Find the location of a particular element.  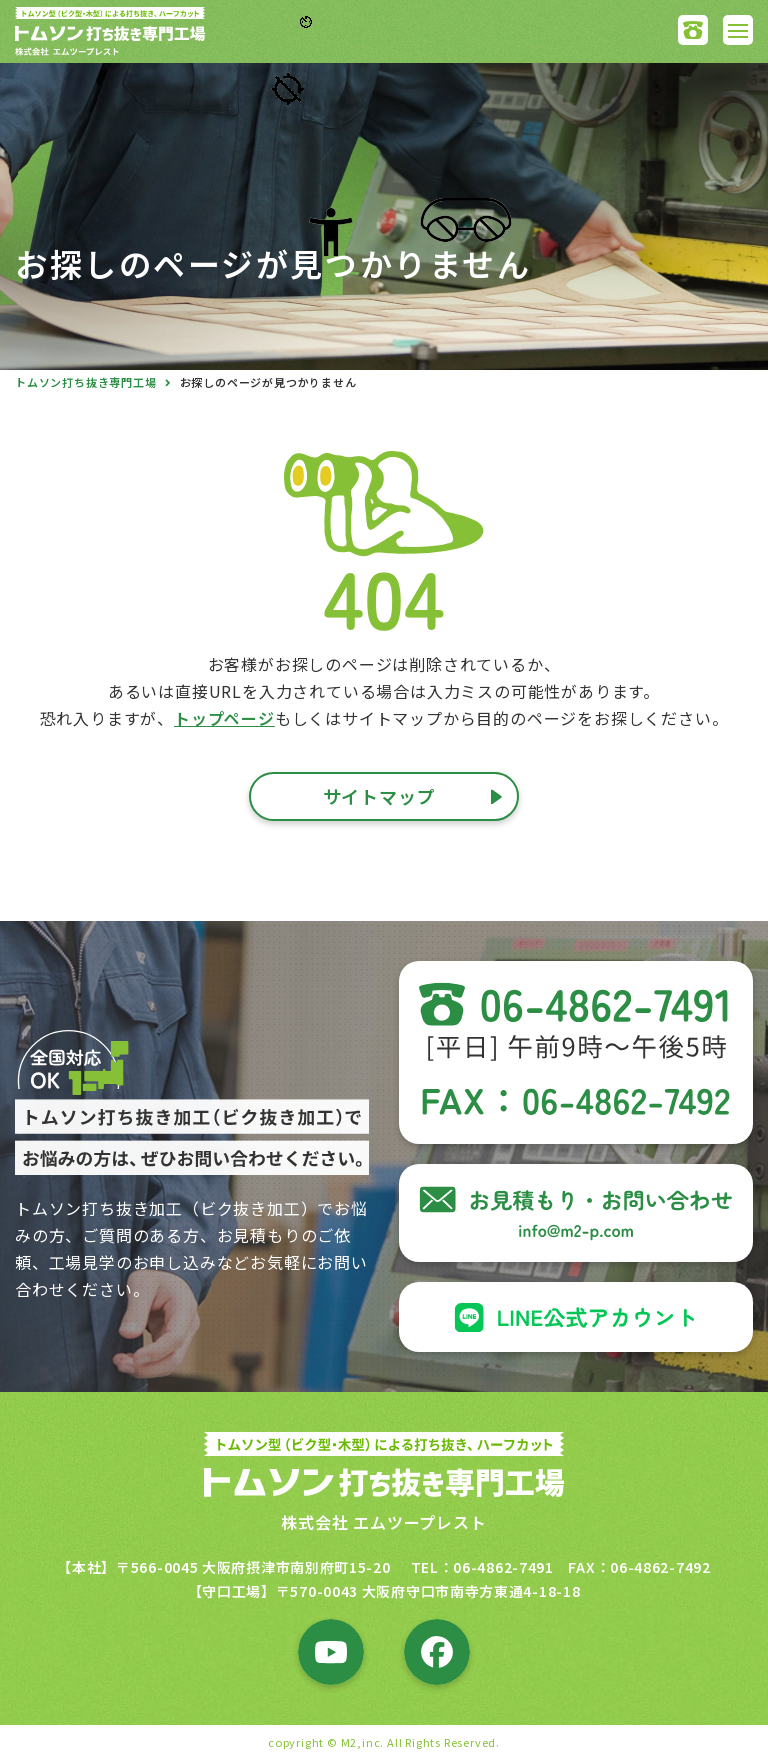

location services are disabled is located at coordinates (288, 89).